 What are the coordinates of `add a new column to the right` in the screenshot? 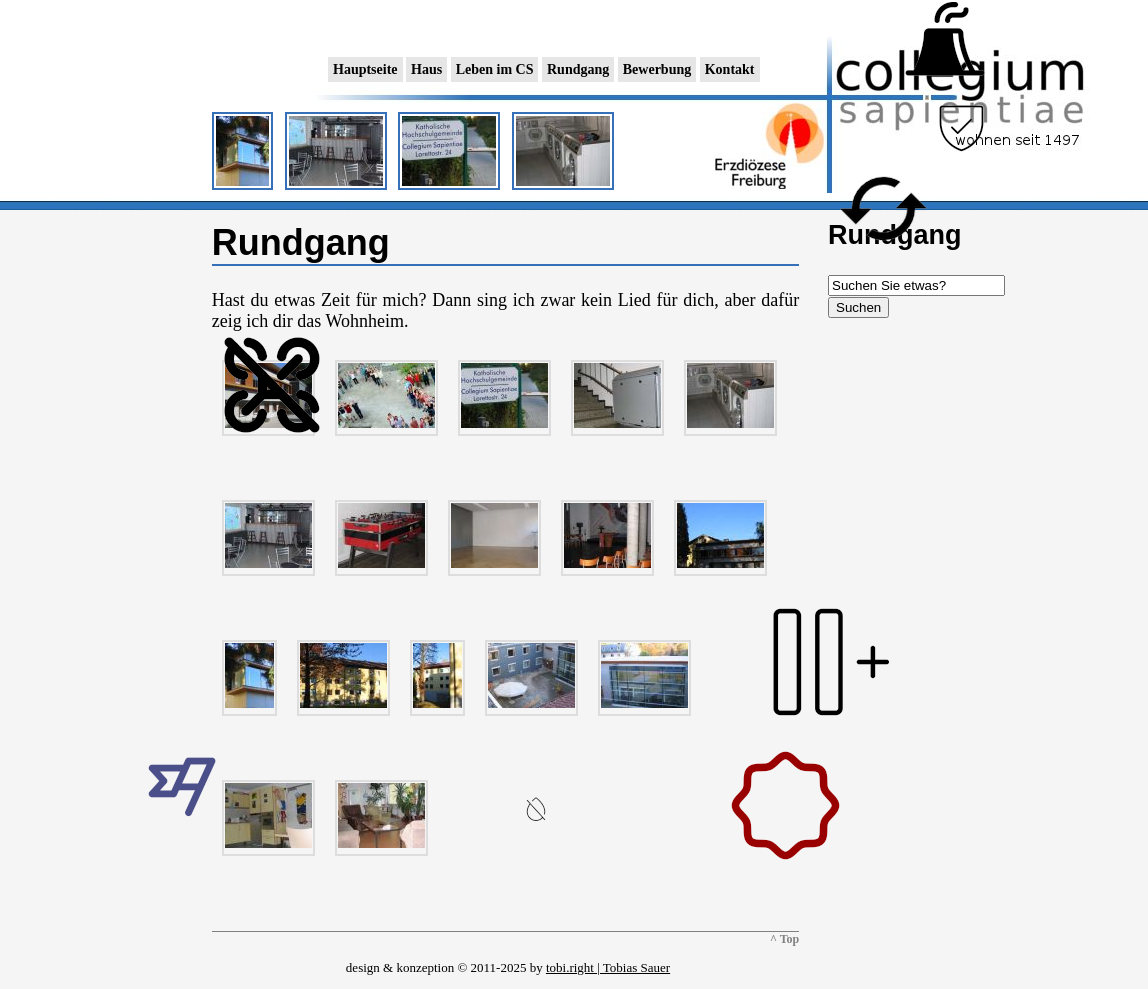 It's located at (822, 662).